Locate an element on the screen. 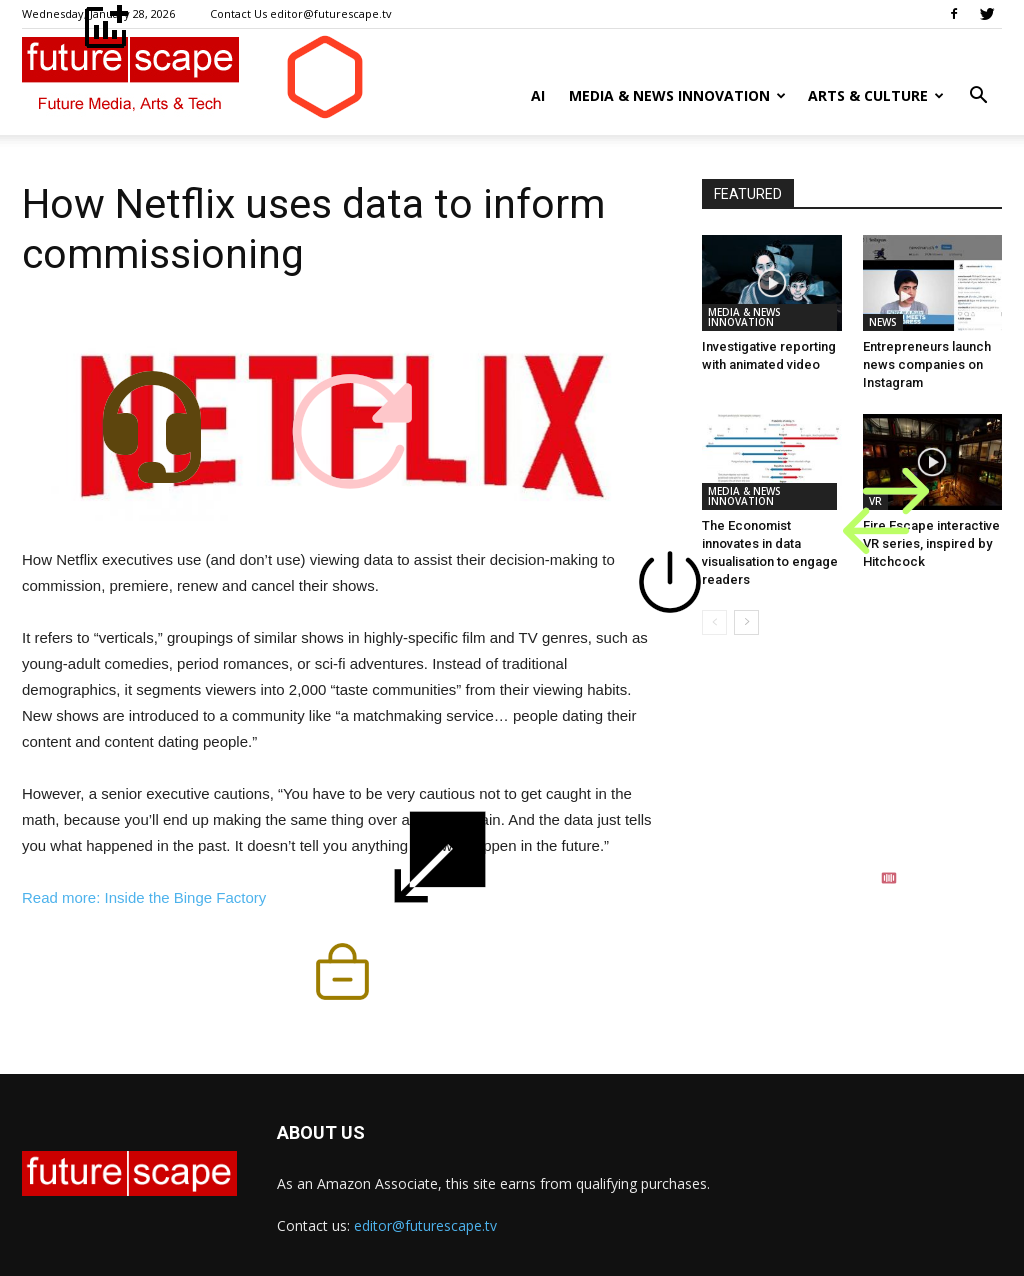 This screenshot has height=1276, width=1024. contact customer support is located at coordinates (152, 427).